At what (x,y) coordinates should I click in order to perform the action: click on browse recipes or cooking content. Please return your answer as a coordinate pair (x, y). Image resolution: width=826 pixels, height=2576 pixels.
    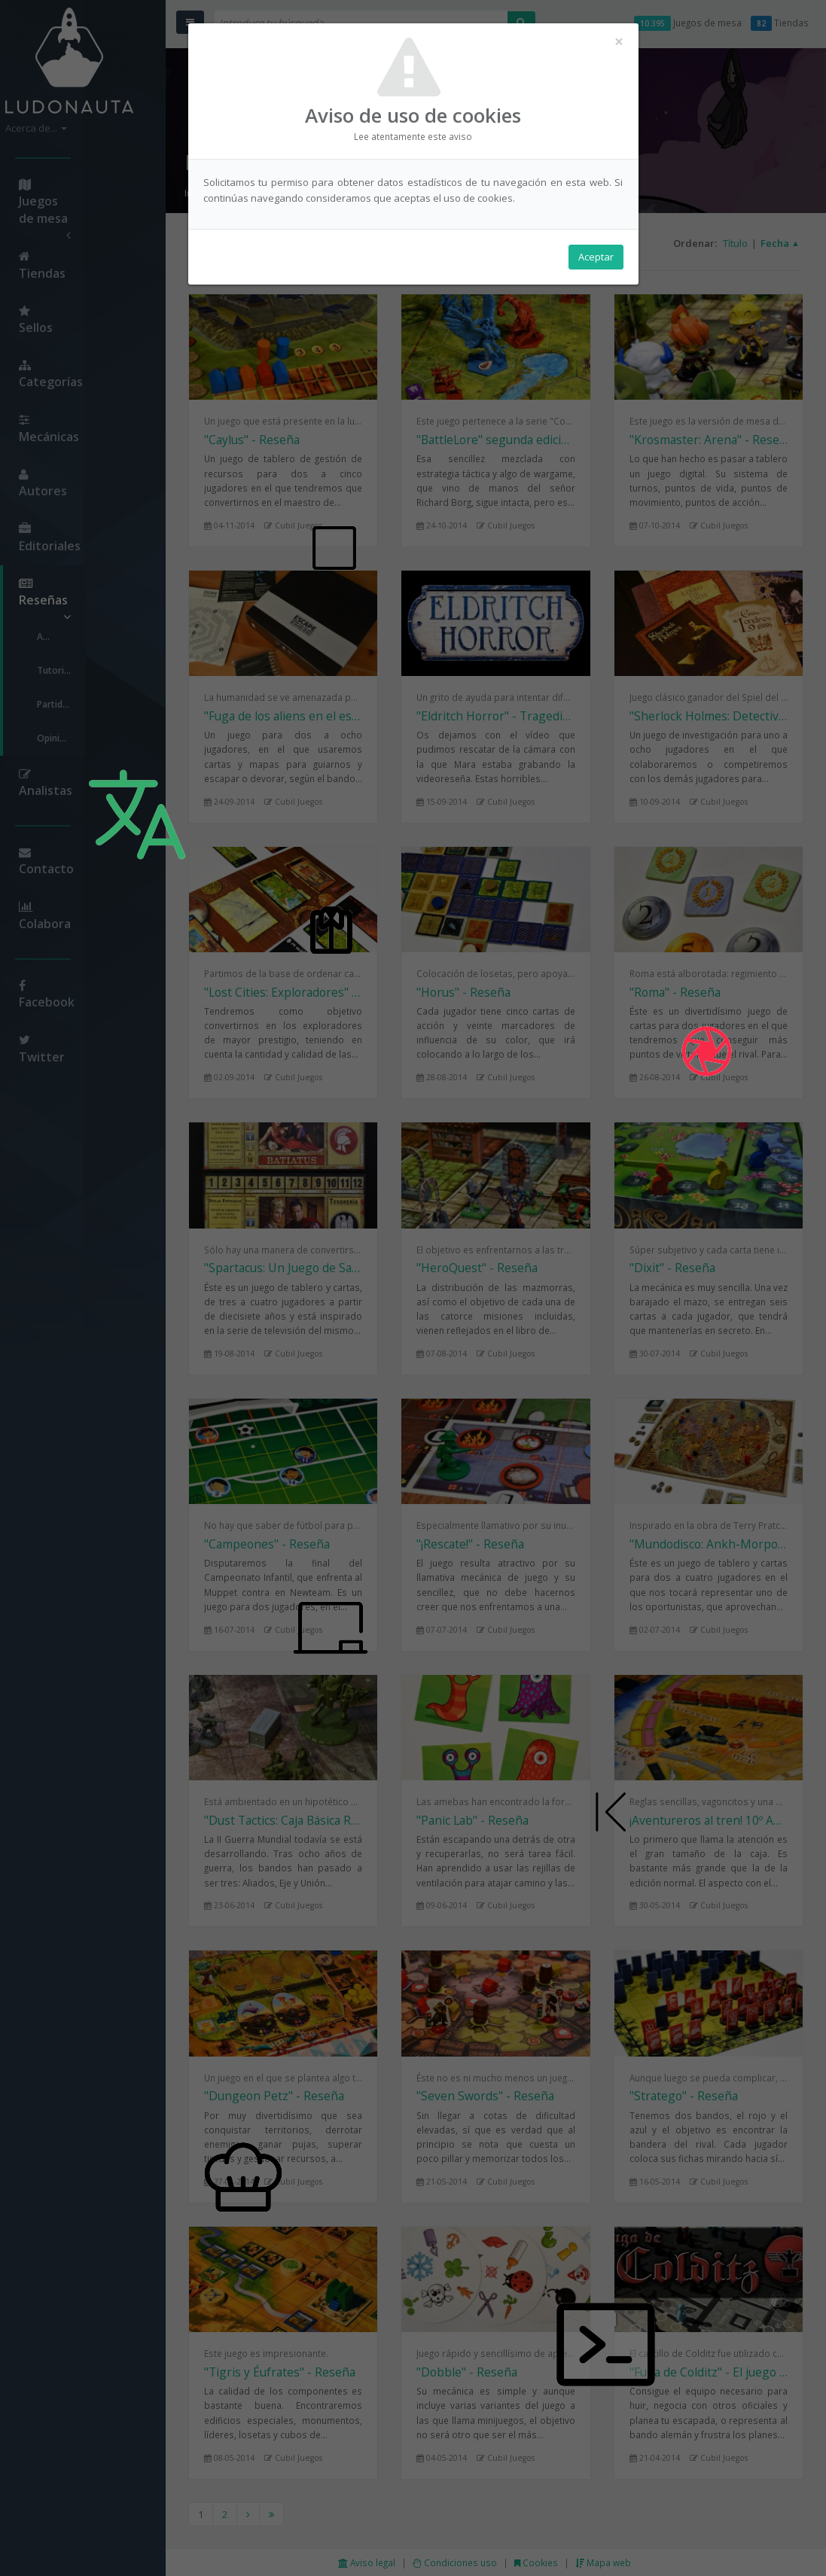
    Looking at the image, I should click on (243, 2179).